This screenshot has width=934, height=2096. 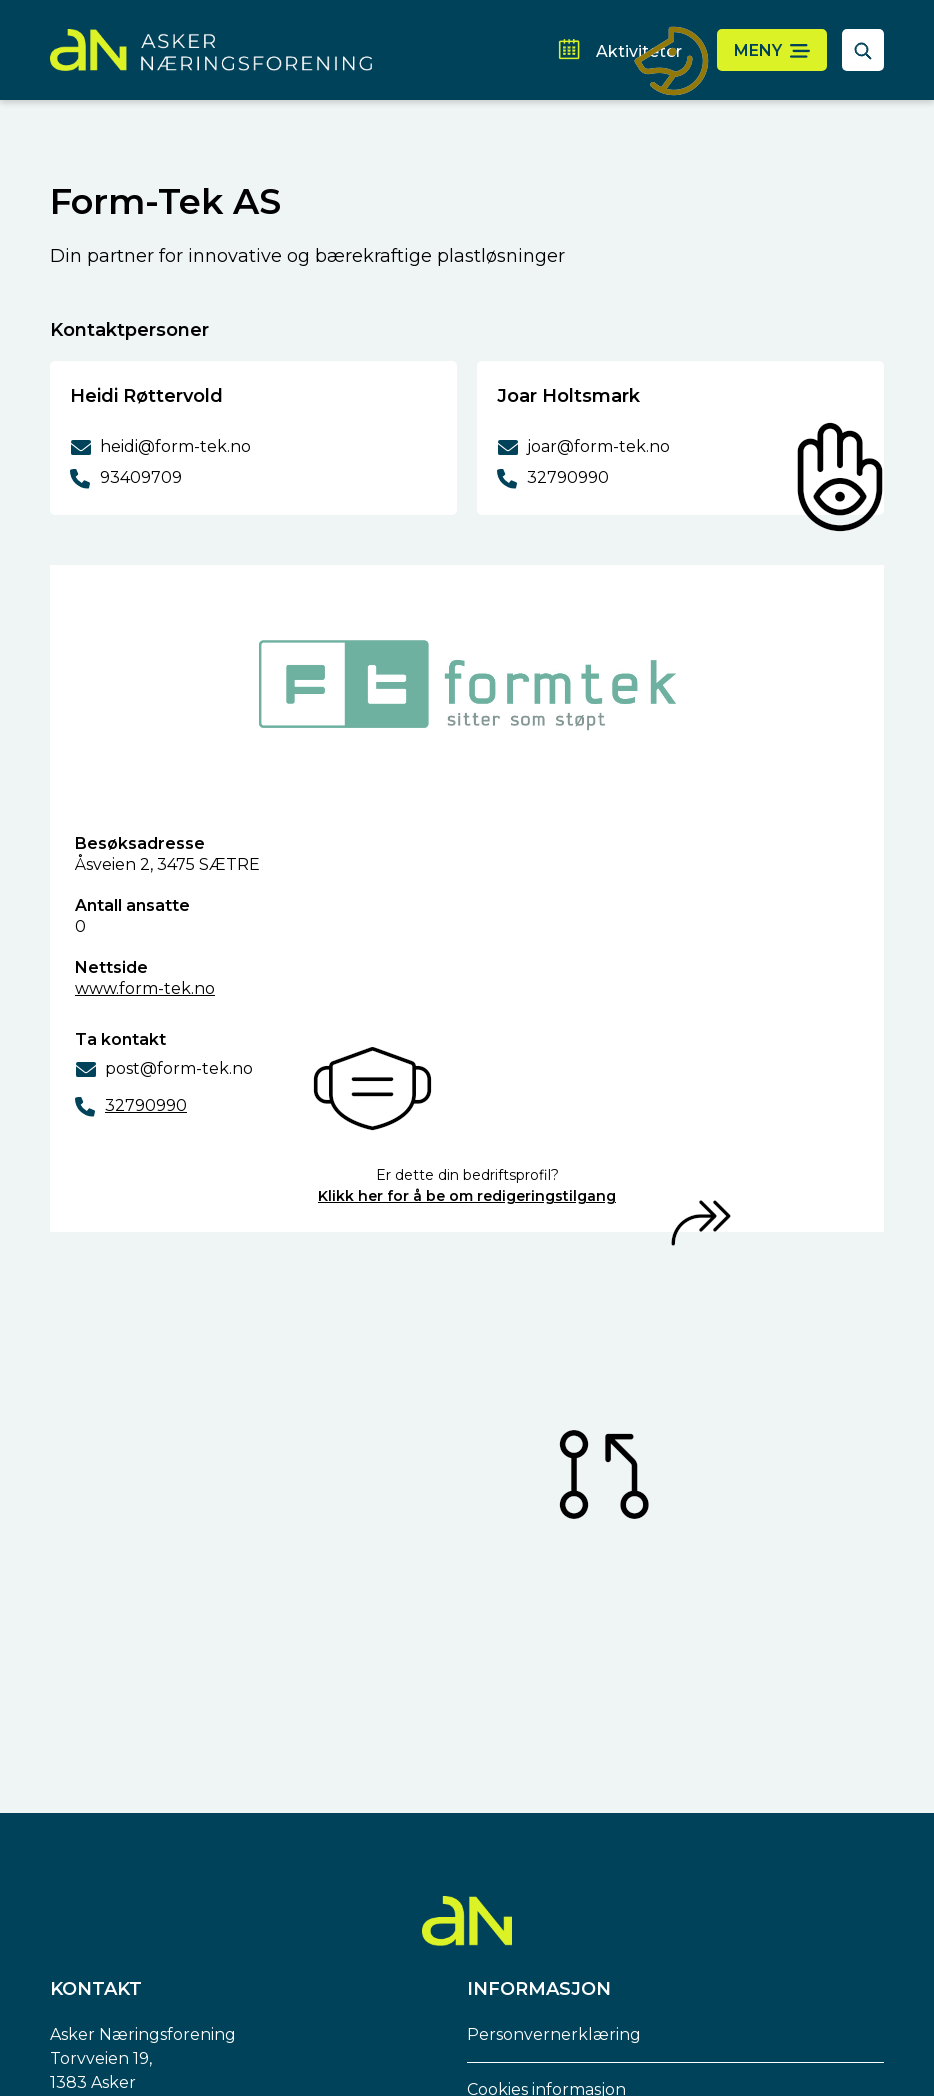 What do you see at coordinates (372, 1090) in the screenshot?
I see `indicates mask required or health safety guidelines` at bounding box center [372, 1090].